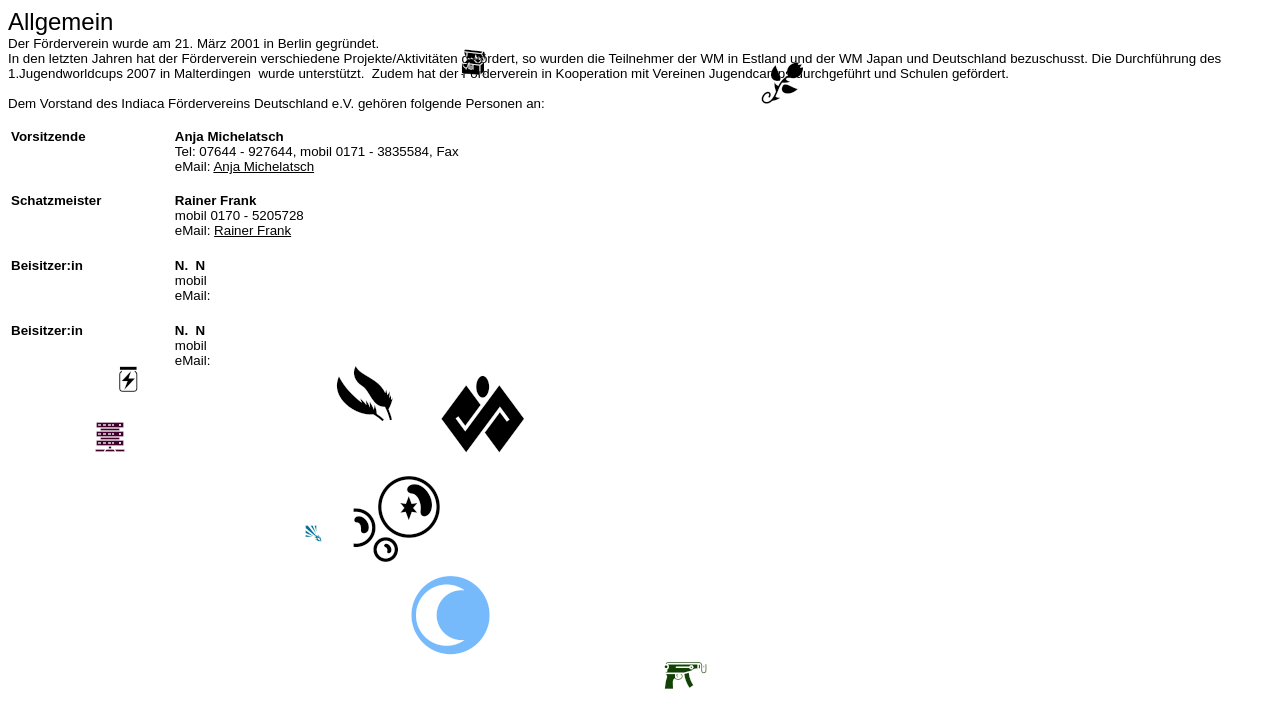 This screenshot has height=720, width=1280. I want to click on indicates unlimited or infinite gameplay mode, so click(482, 417).